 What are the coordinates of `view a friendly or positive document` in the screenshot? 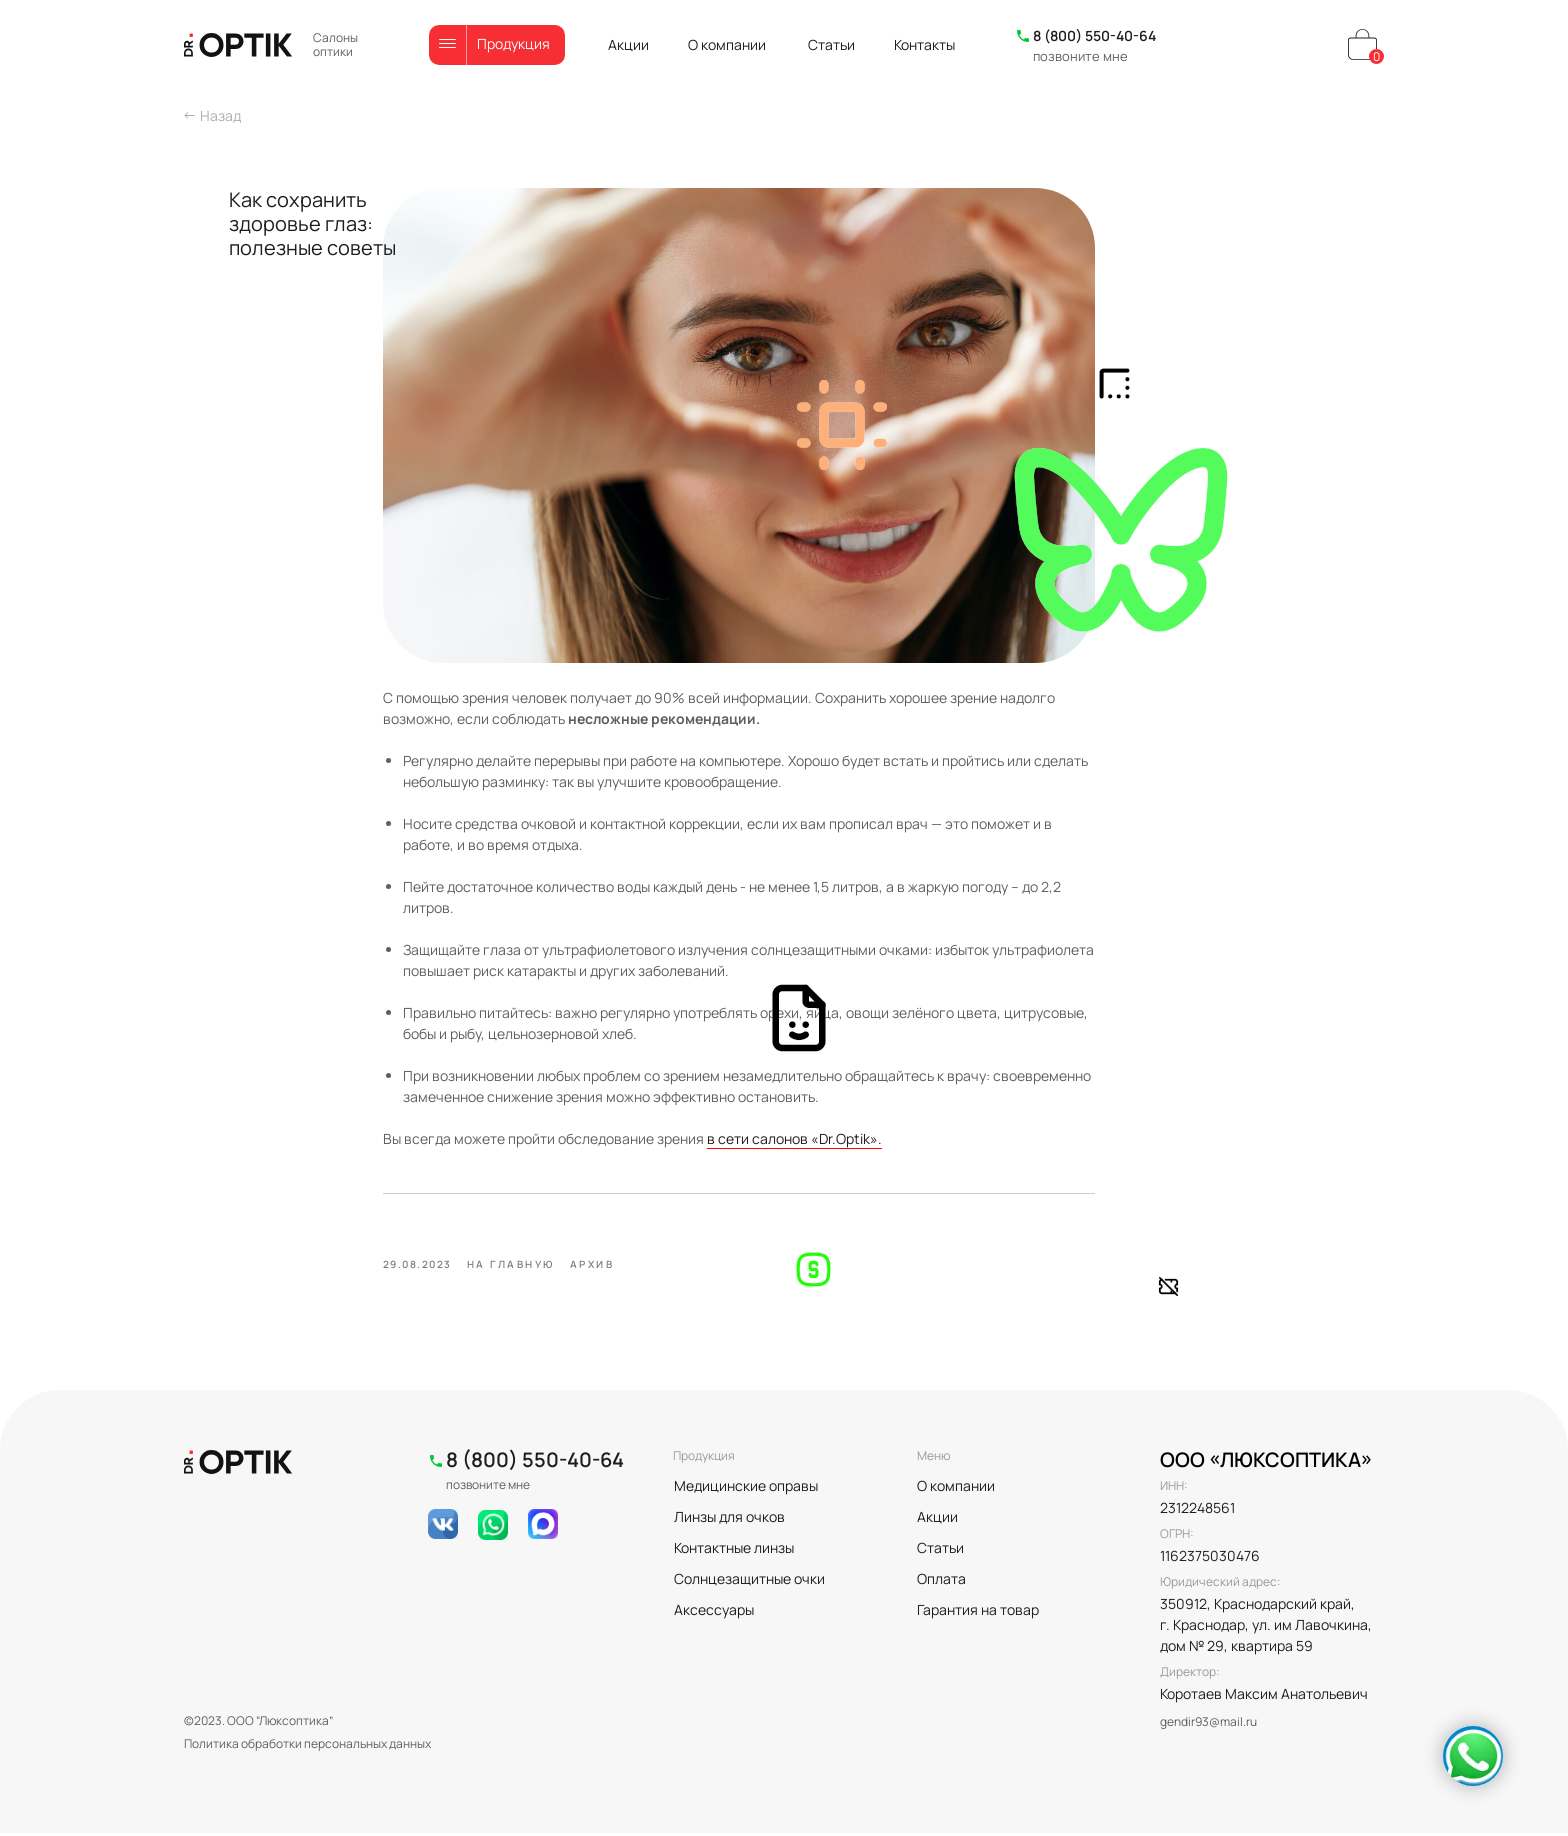 It's located at (799, 1018).